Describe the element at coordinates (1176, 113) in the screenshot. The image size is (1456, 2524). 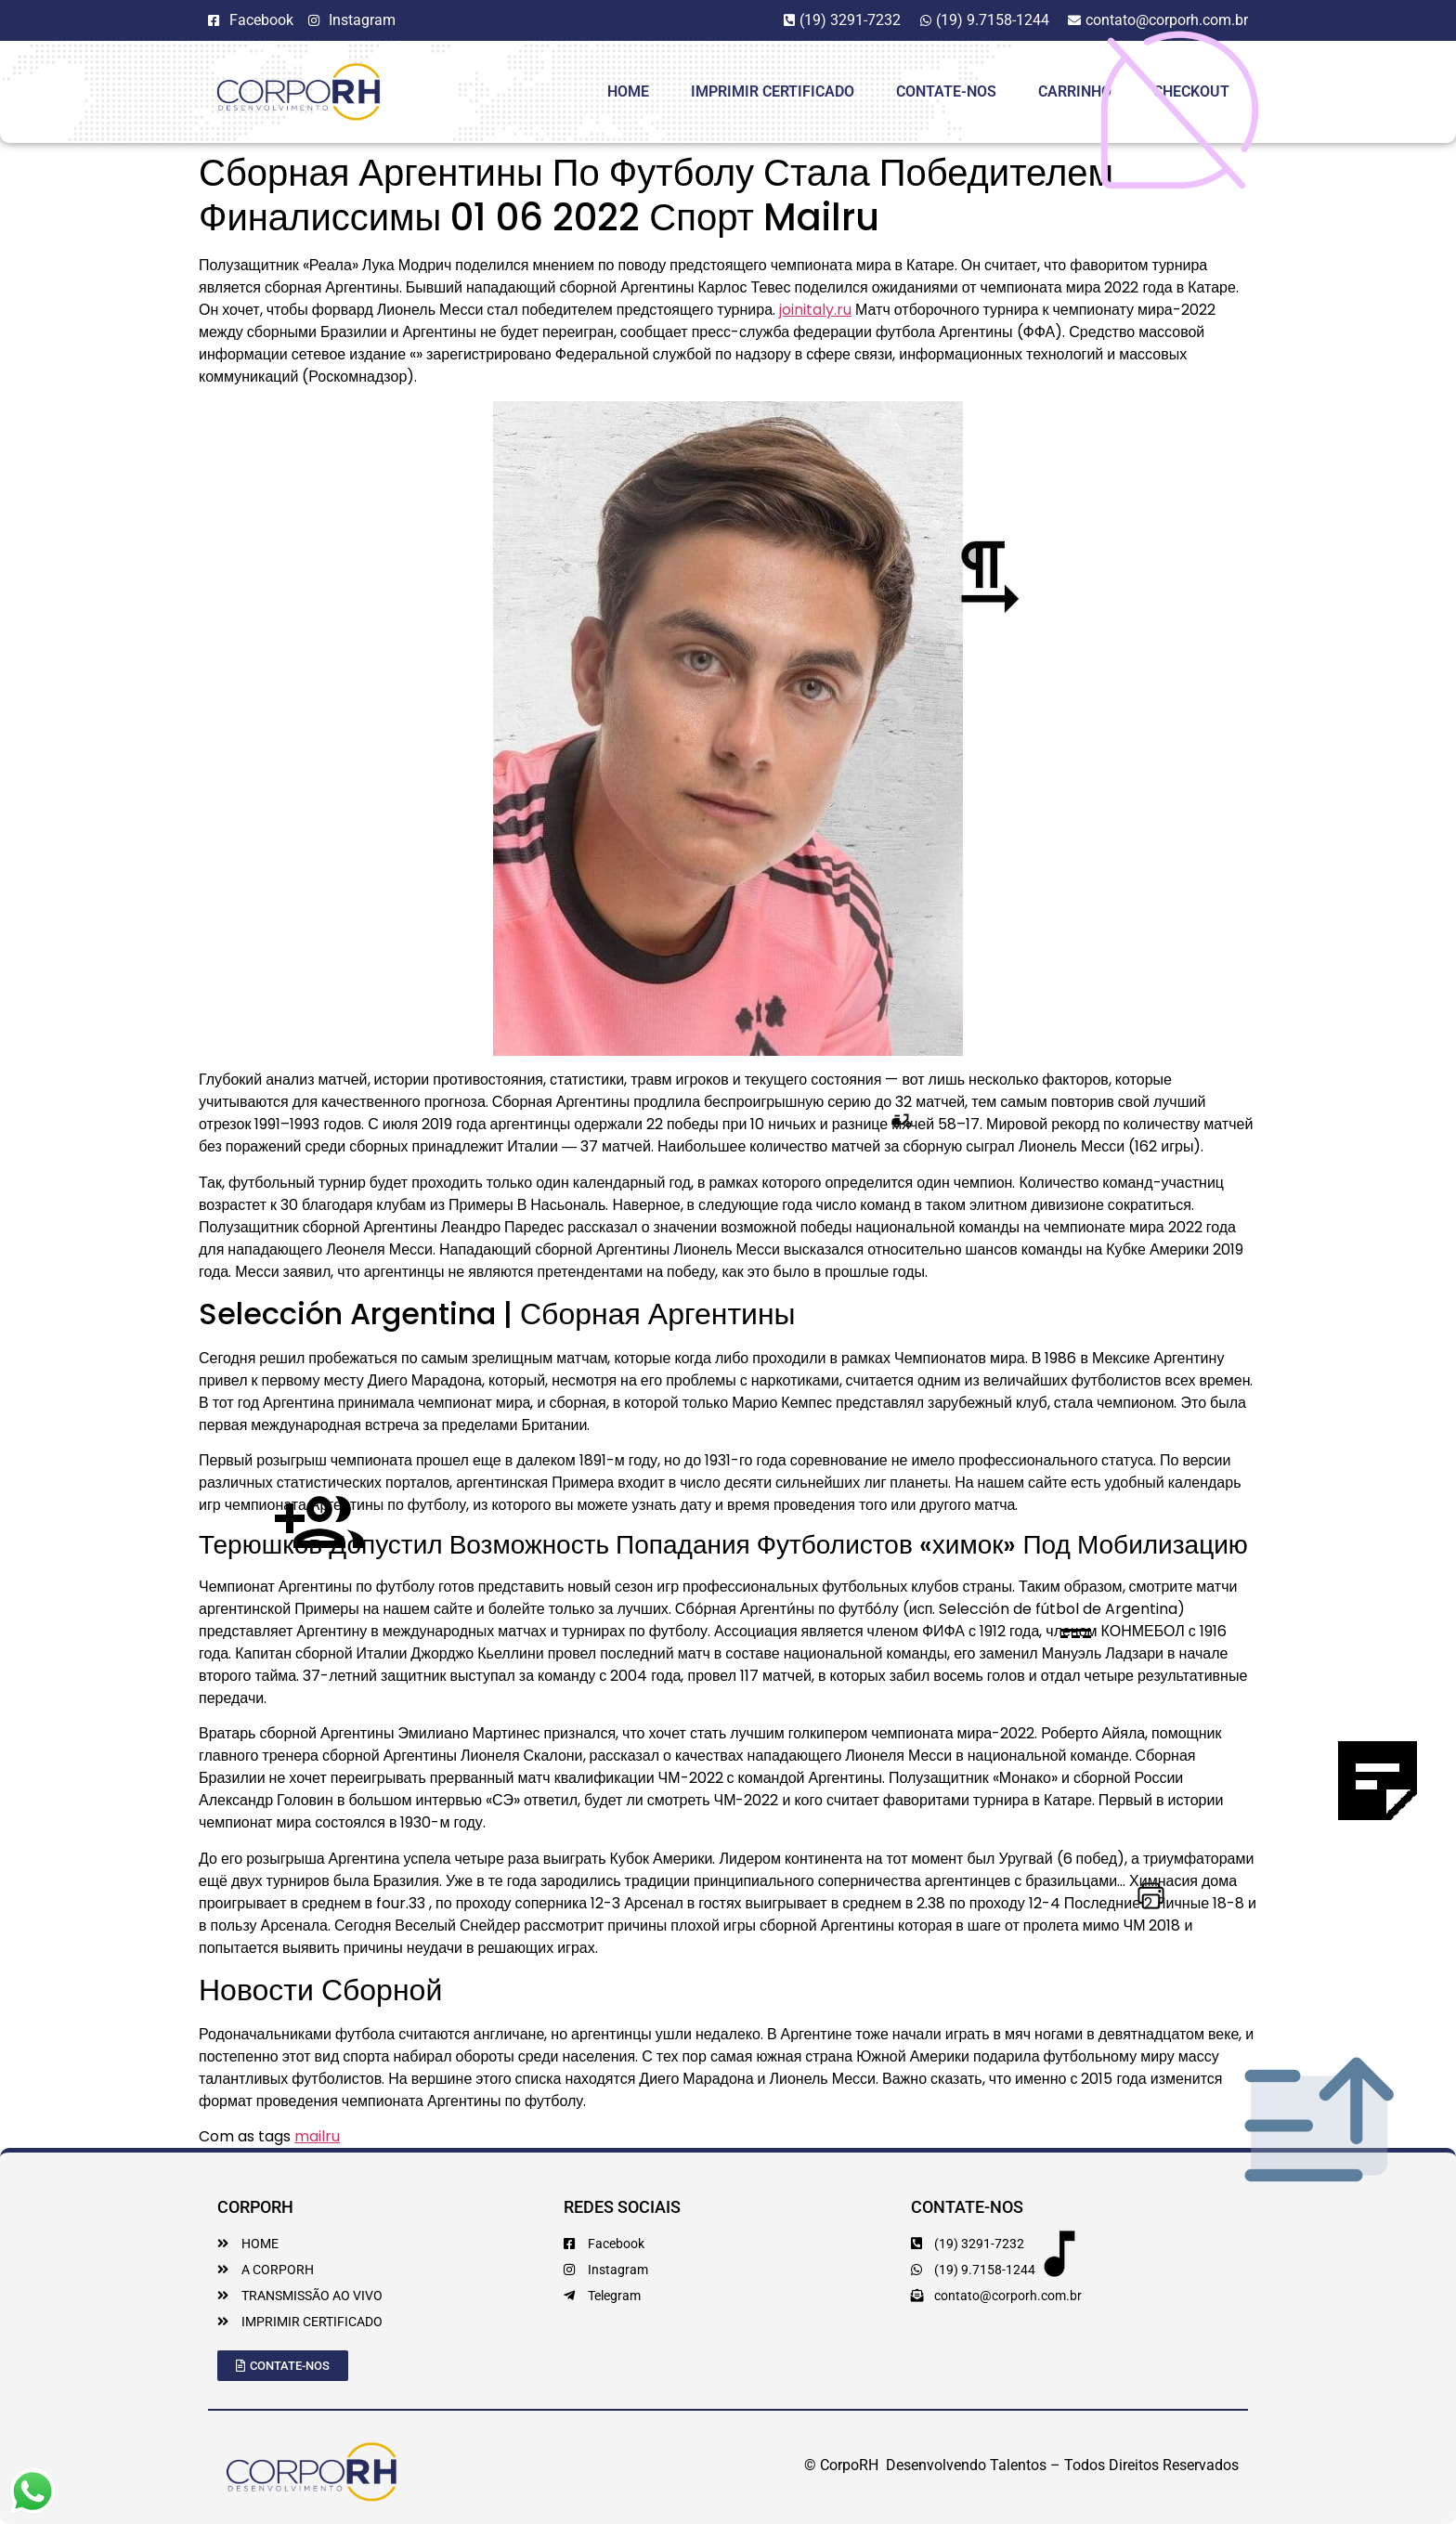
I see `mute or disable chat notifications` at that location.